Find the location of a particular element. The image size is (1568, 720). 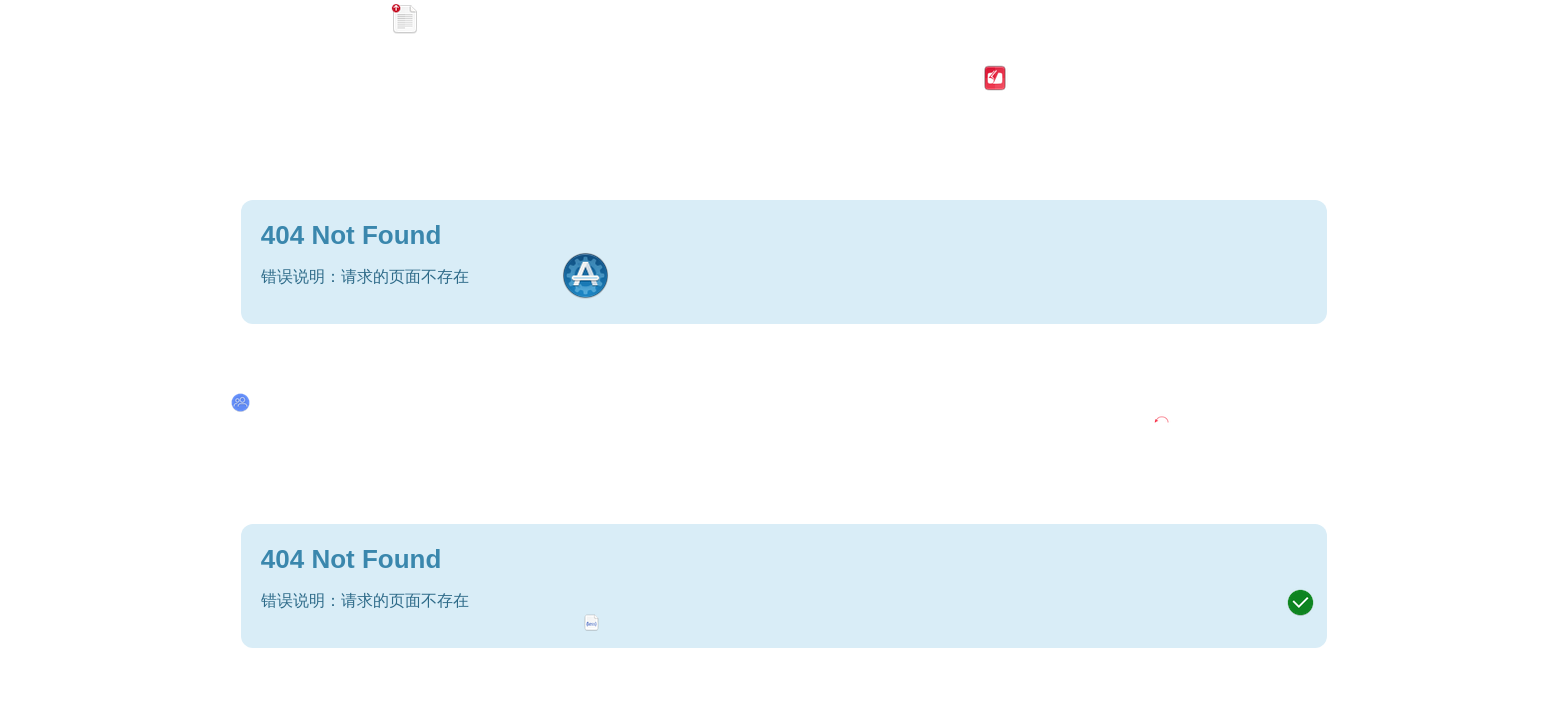

switch between user accounts is located at coordinates (240, 402).